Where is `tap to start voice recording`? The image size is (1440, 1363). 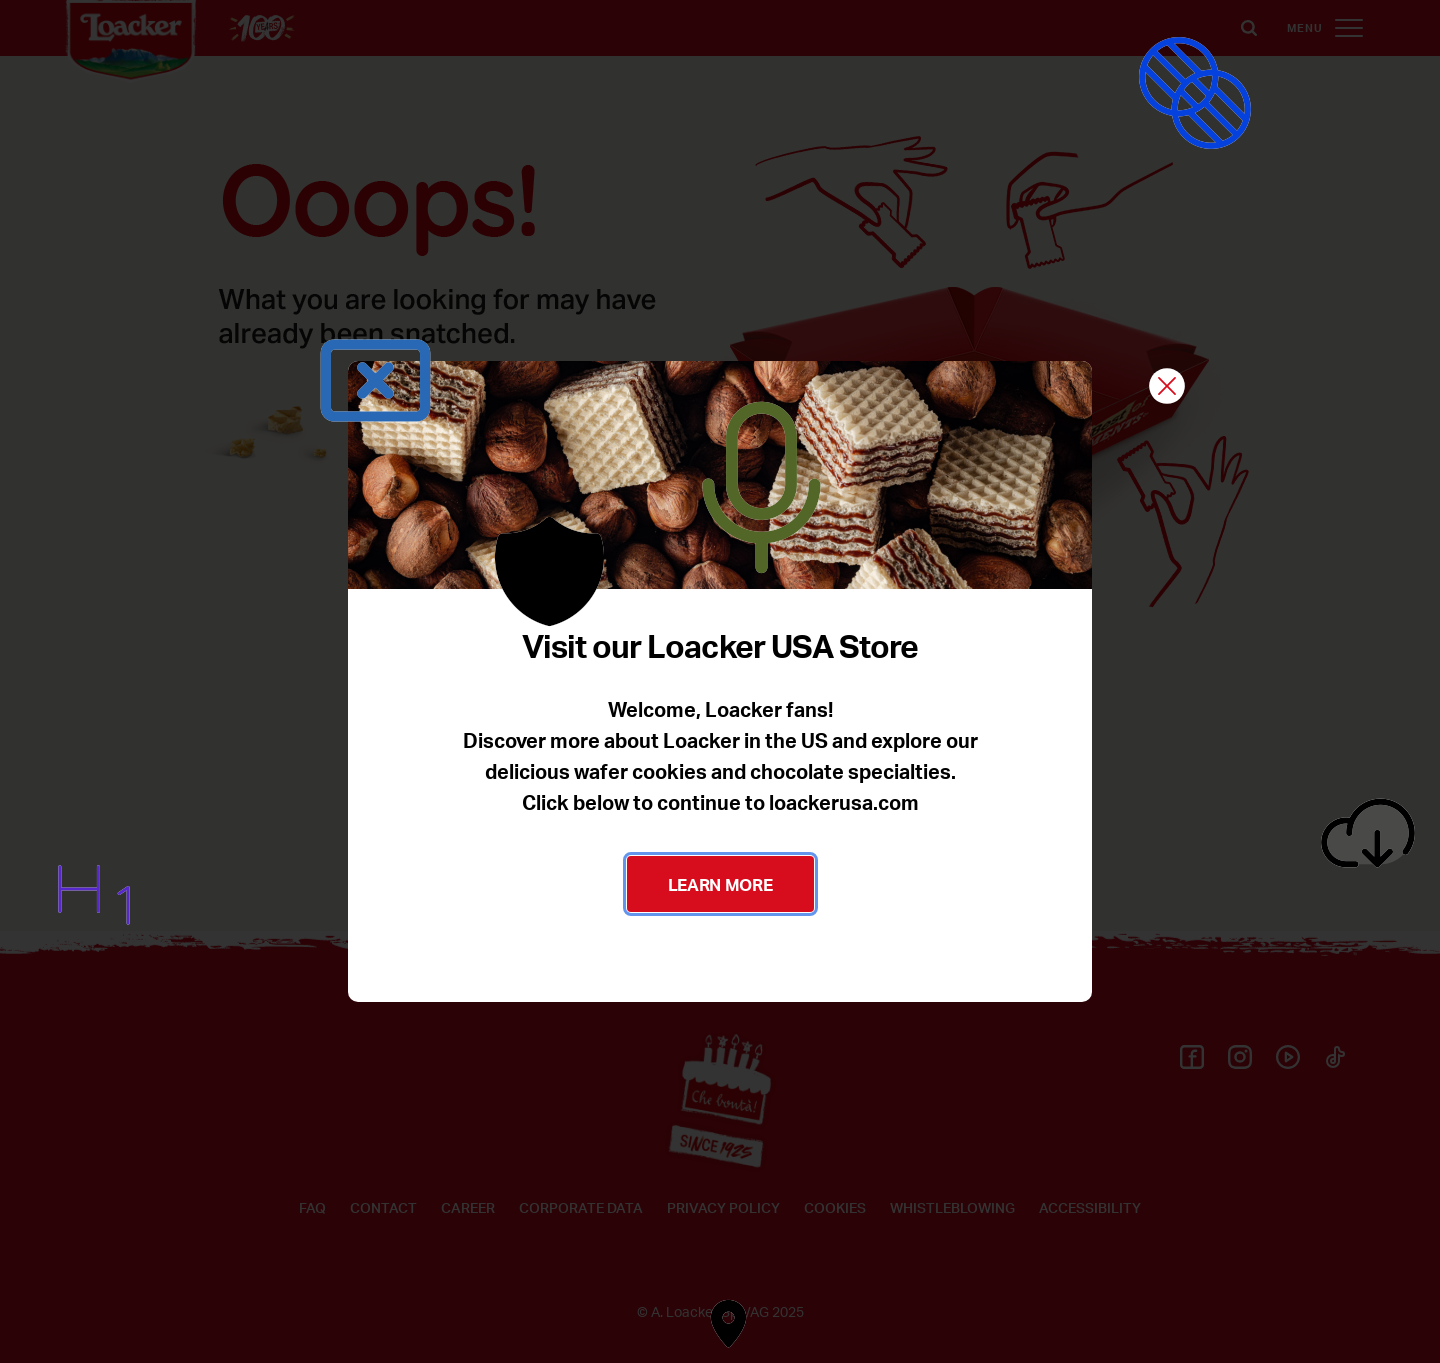
tap to start voice recording is located at coordinates (761, 484).